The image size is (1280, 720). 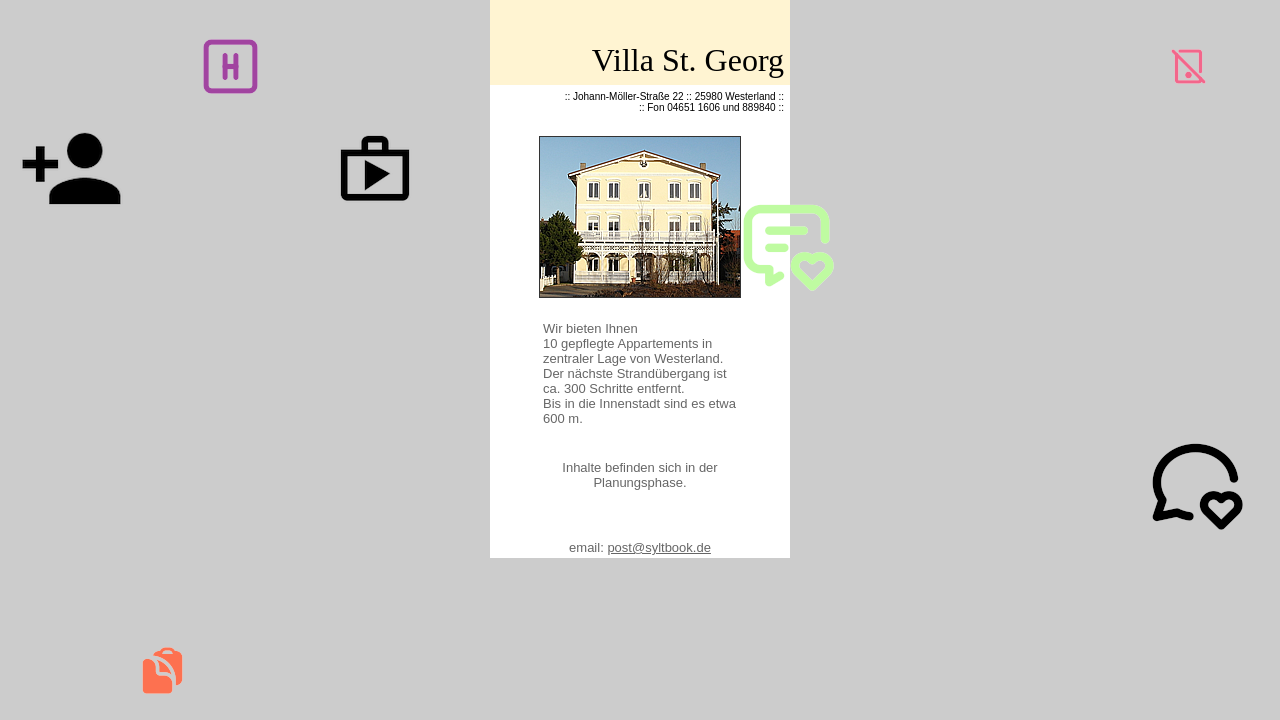 What do you see at coordinates (230, 66) in the screenshot?
I see `find nearby hospitals or medical facilities` at bounding box center [230, 66].